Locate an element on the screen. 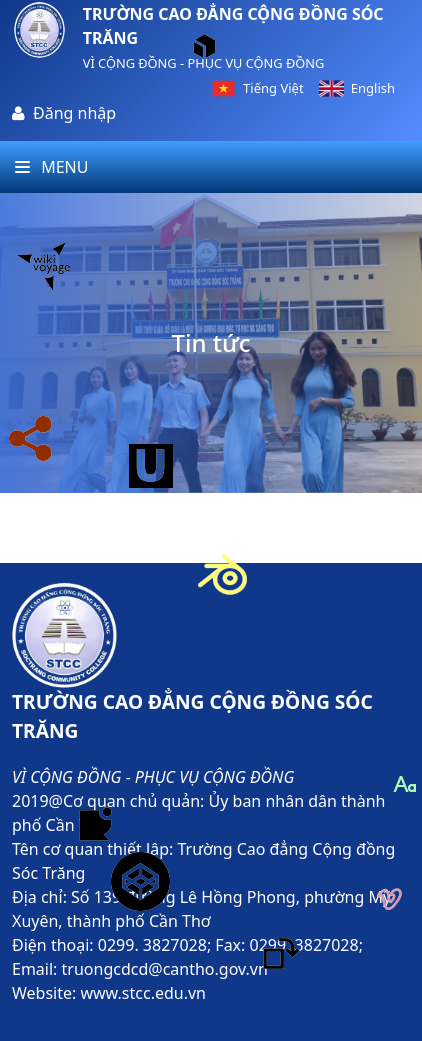 This screenshot has width=422, height=1041. adjust text size settings is located at coordinates (405, 784).